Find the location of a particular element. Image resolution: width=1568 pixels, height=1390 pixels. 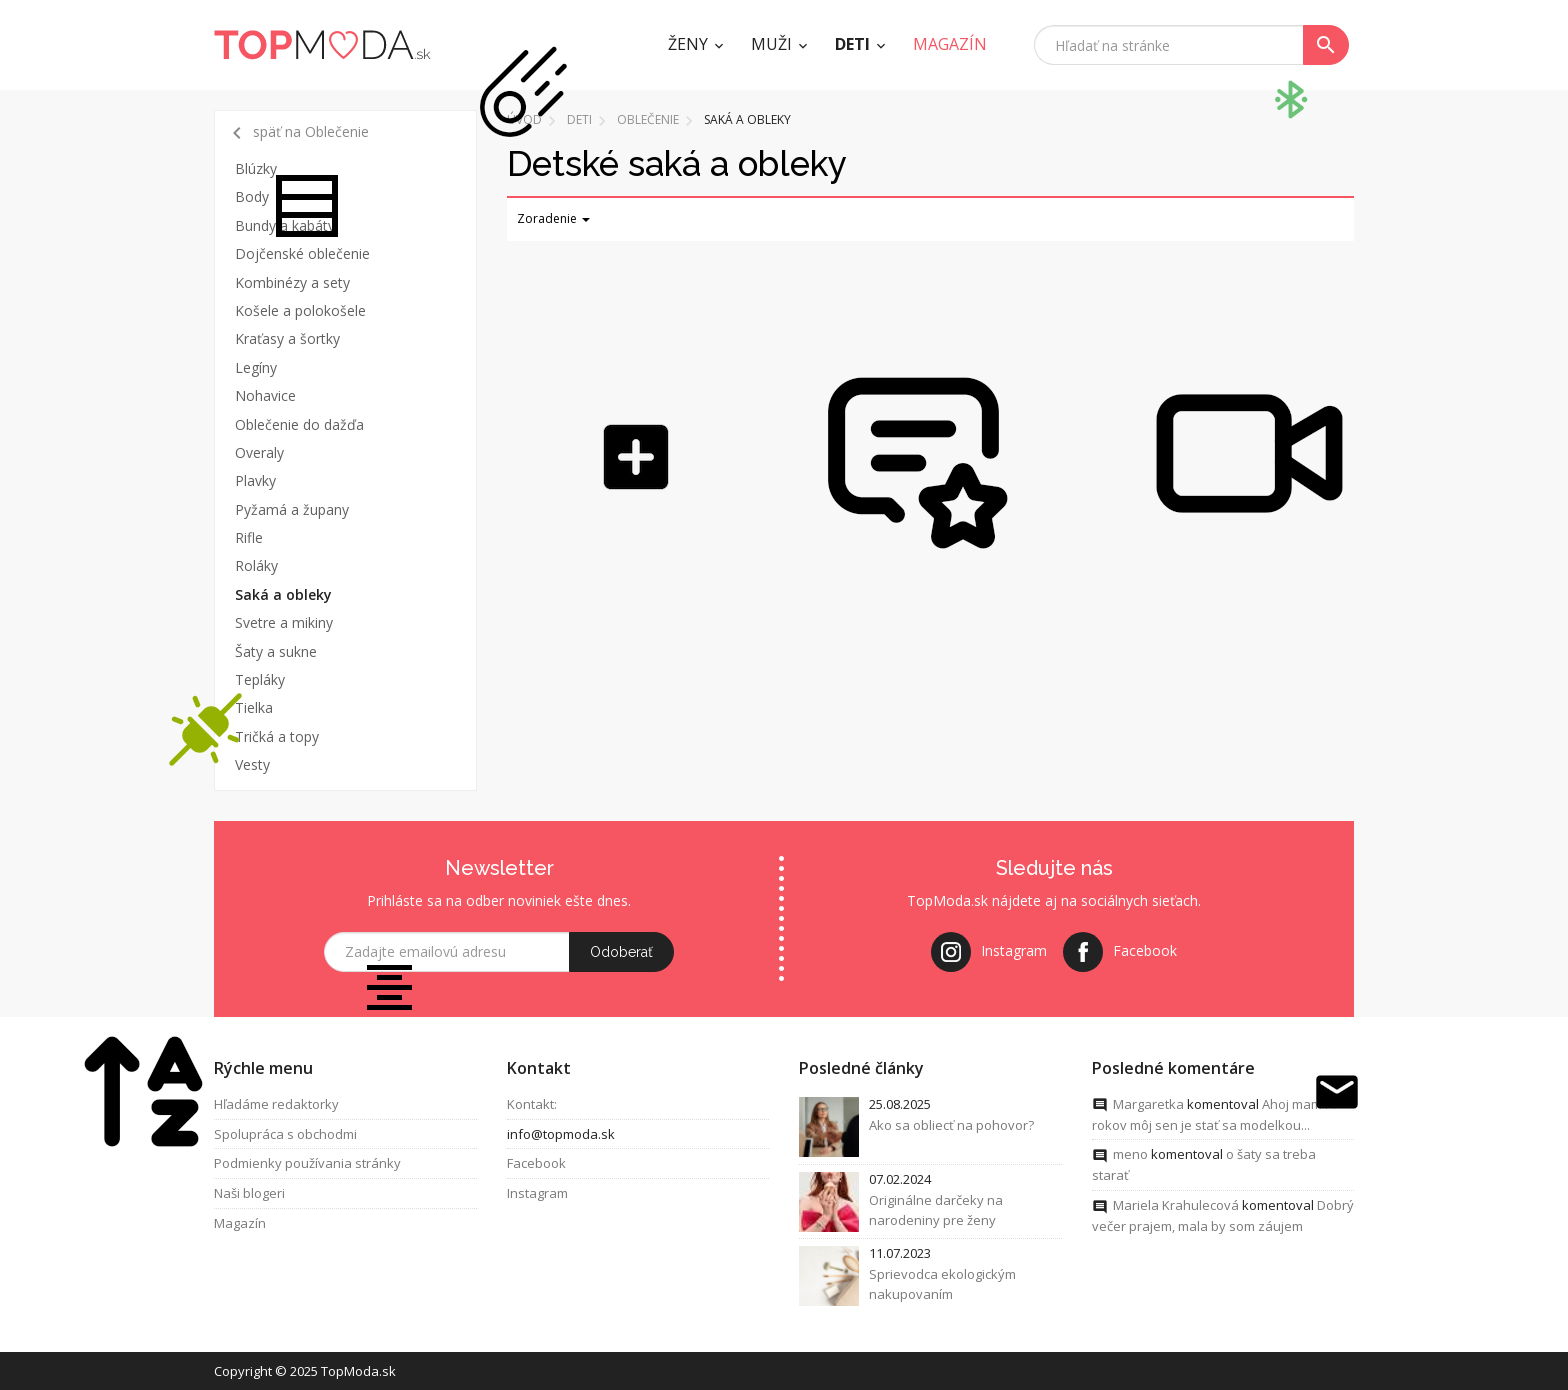

view starred or favorite messages is located at coordinates (913, 454).